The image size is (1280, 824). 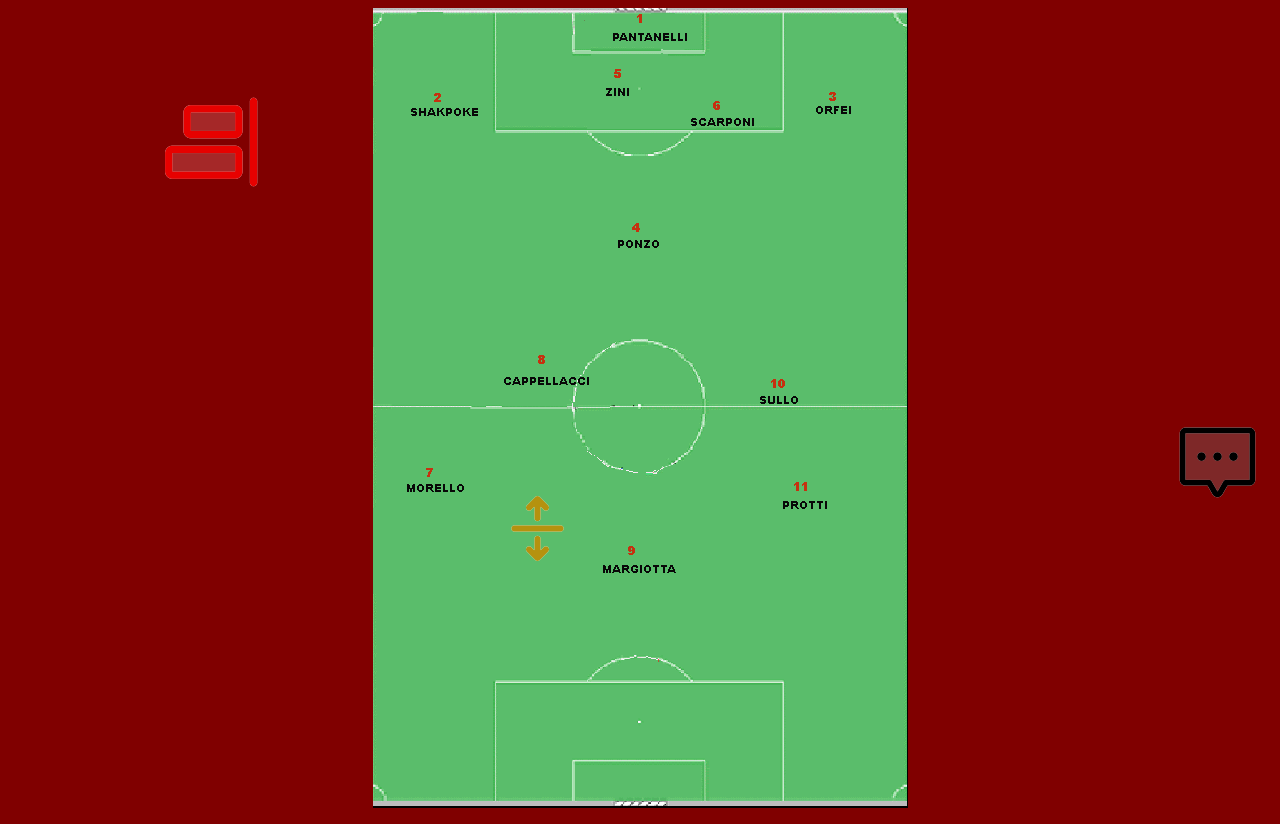 What do you see at coordinates (213, 142) in the screenshot?
I see `align text or content to the right` at bounding box center [213, 142].